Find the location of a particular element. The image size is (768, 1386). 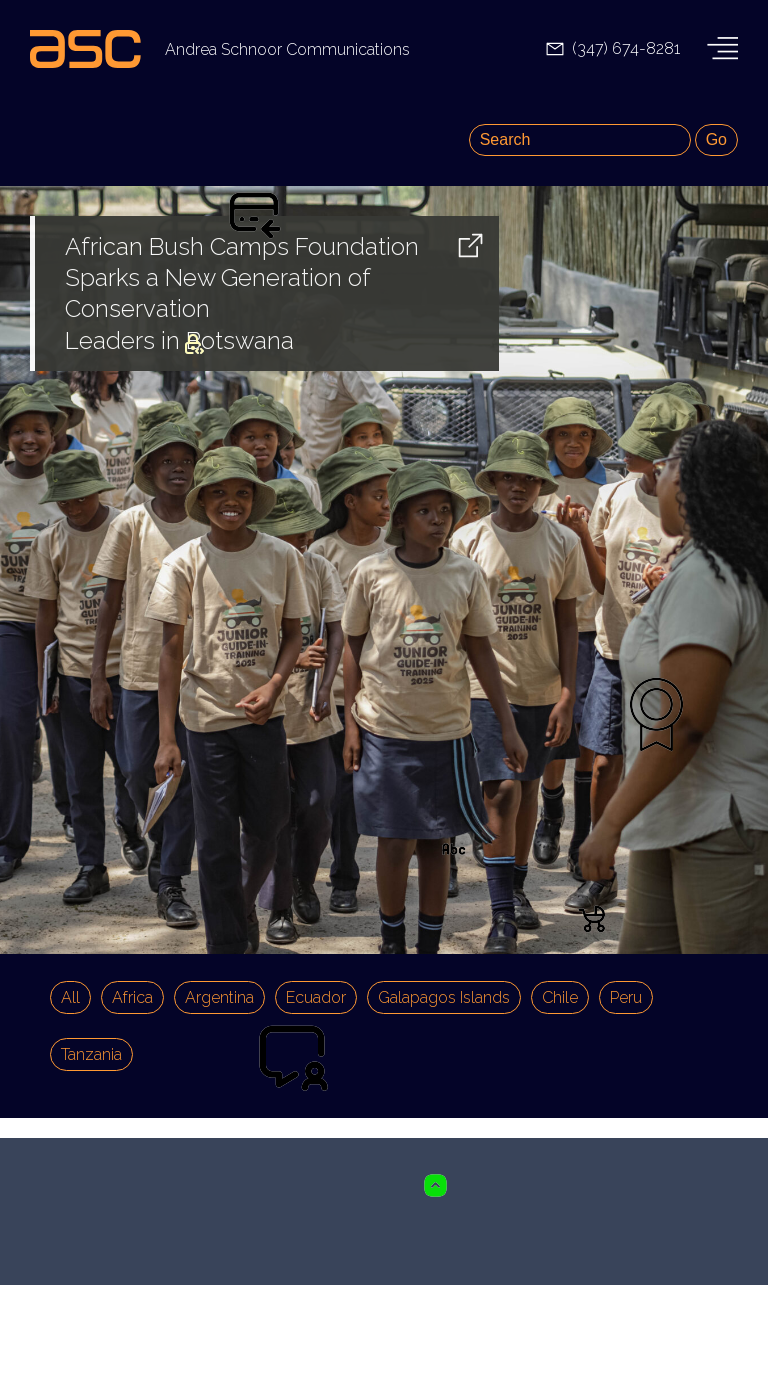

access code-protected security settings is located at coordinates (193, 344).